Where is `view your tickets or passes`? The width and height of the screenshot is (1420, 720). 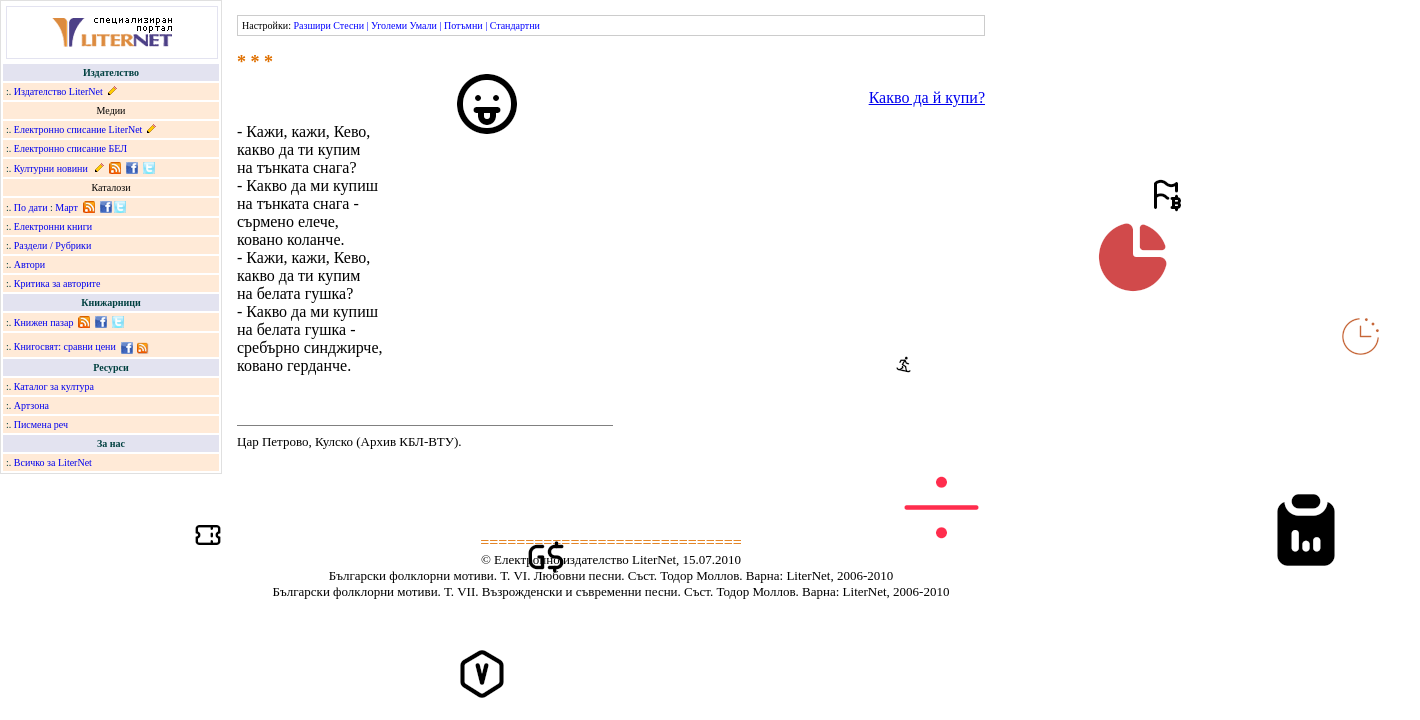
view your tickets or passes is located at coordinates (208, 535).